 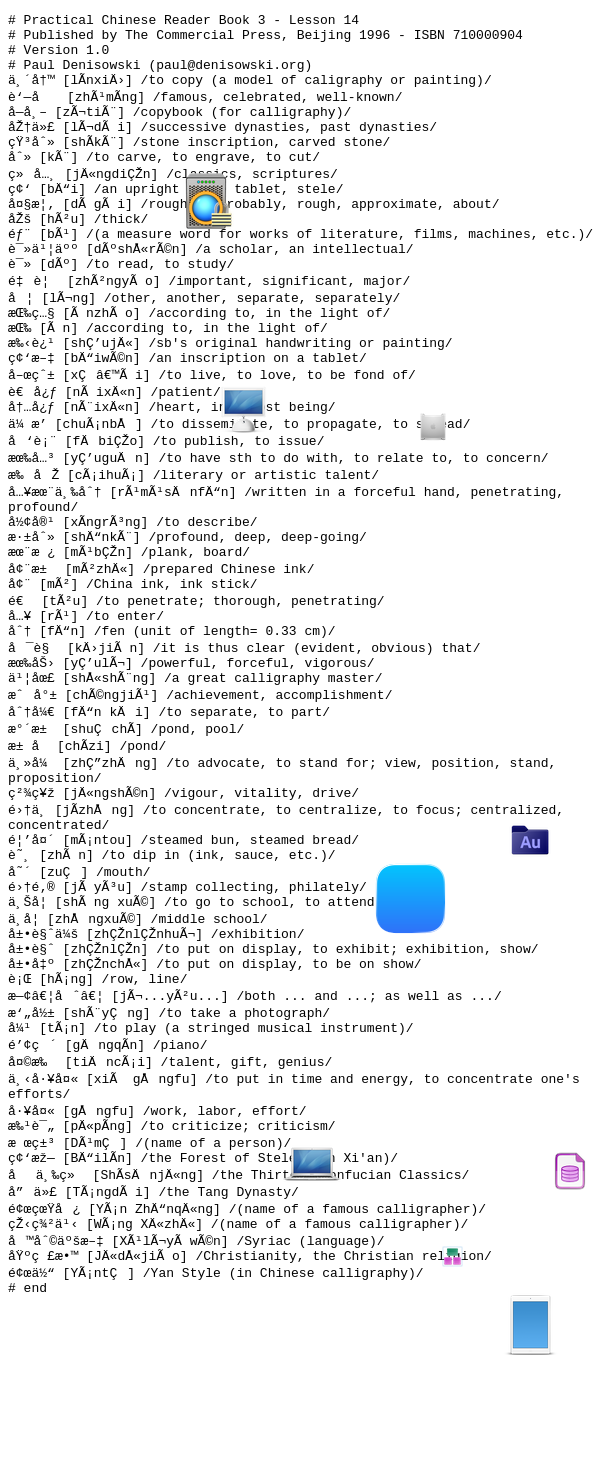 I want to click on select all items in the current view, so click(x=452, y=1256).